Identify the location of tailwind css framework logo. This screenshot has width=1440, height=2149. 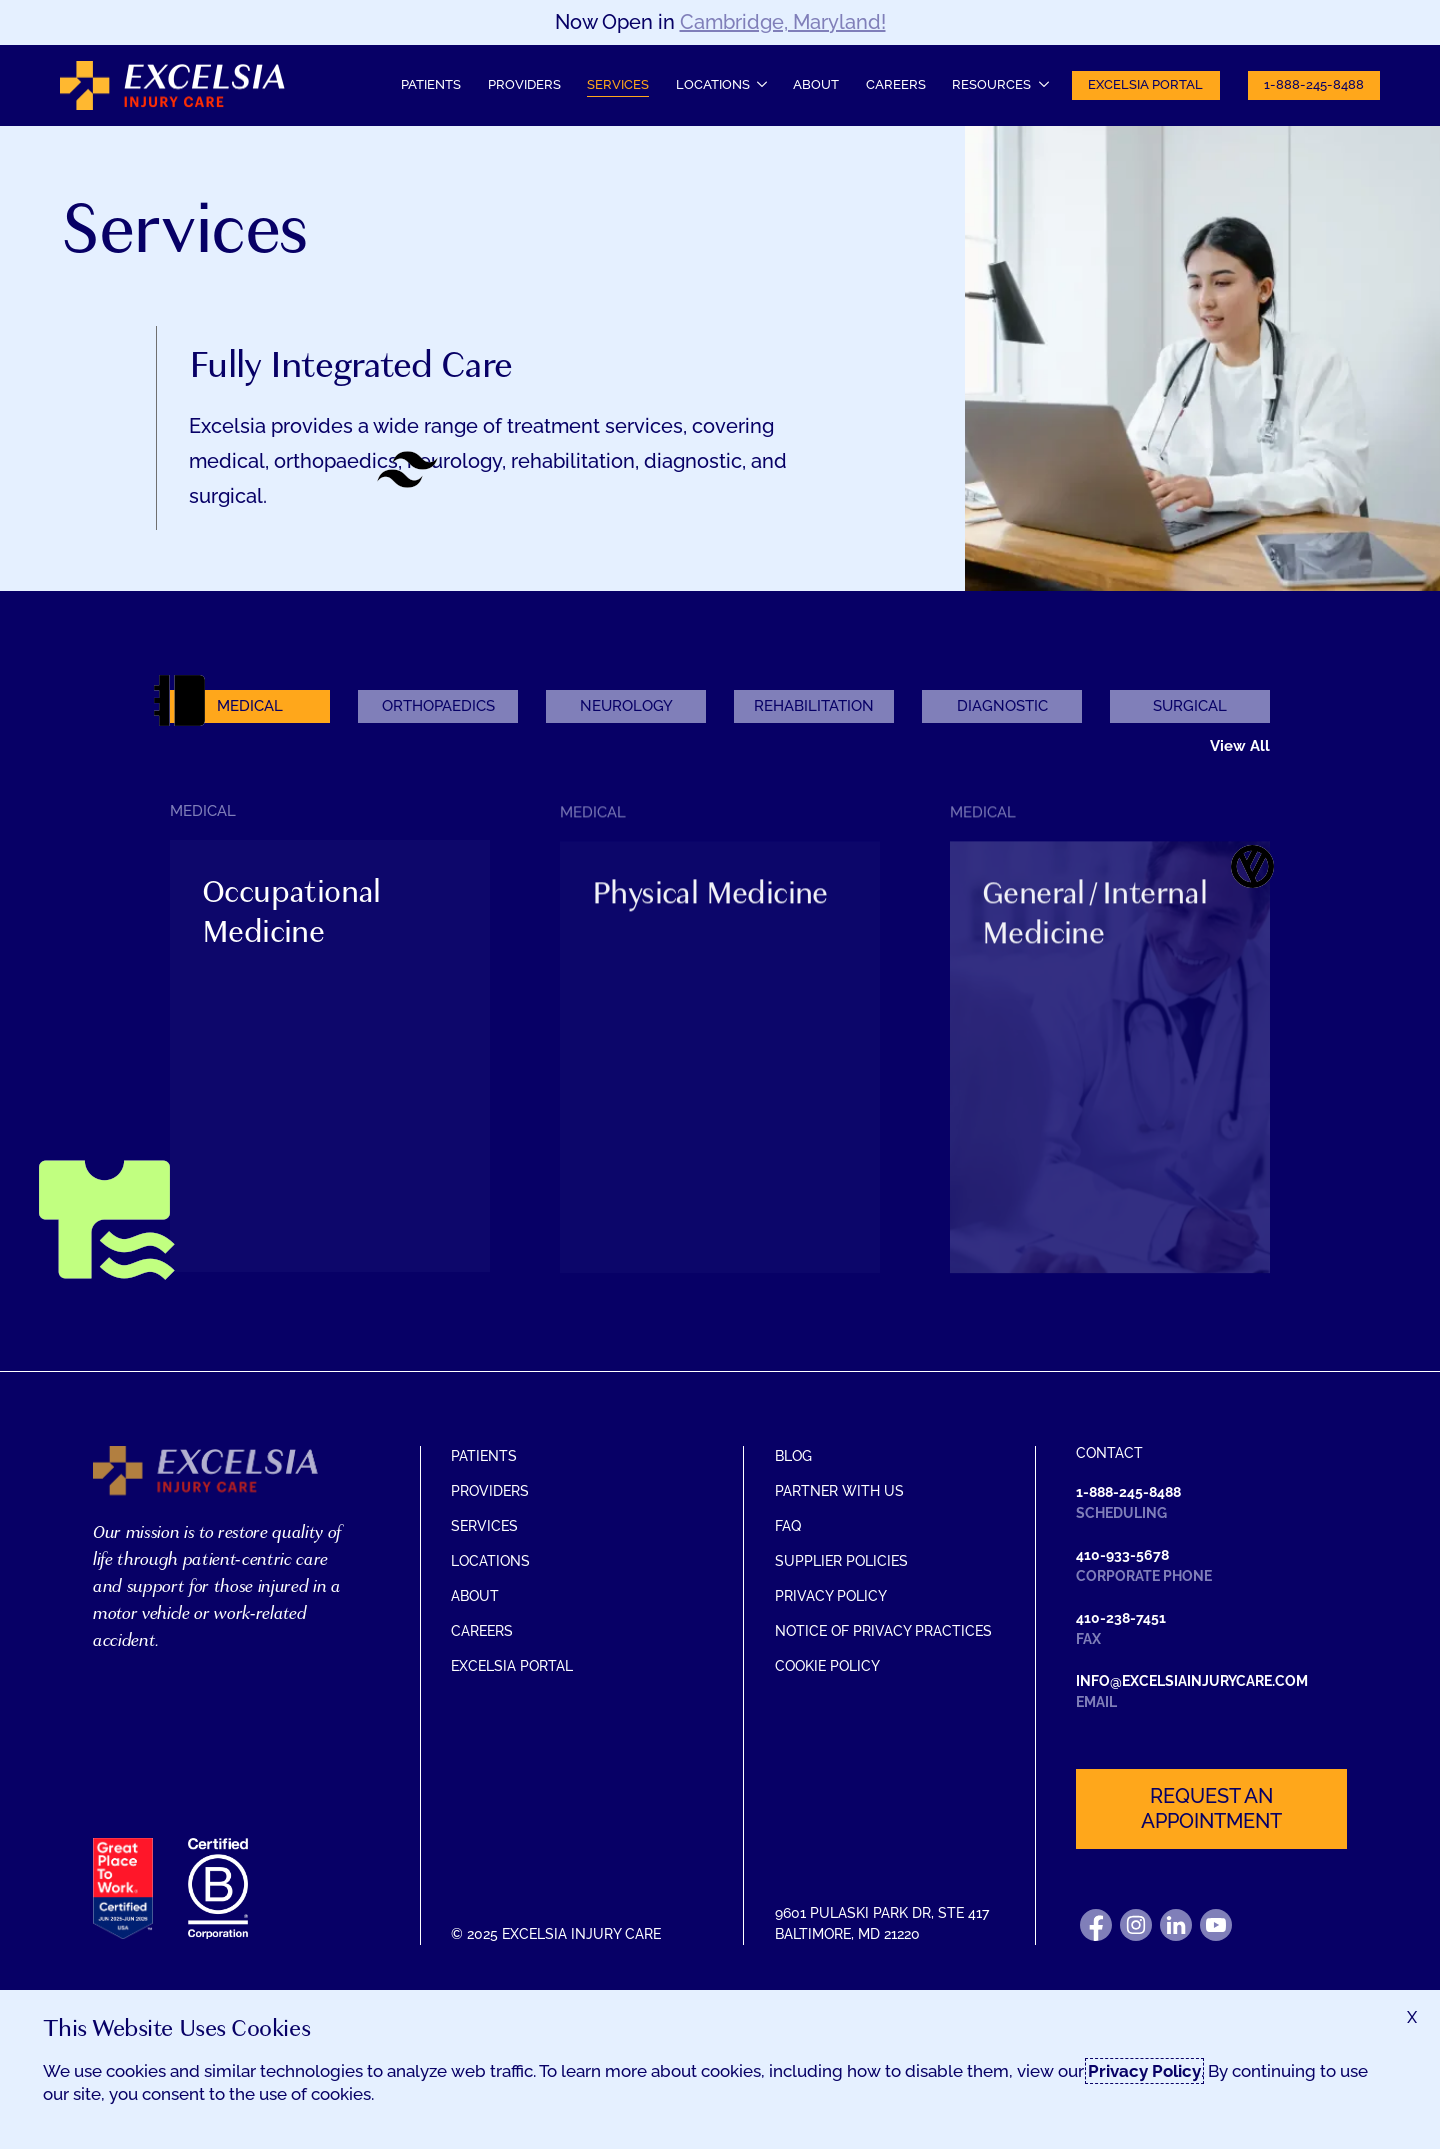
(407, 469).